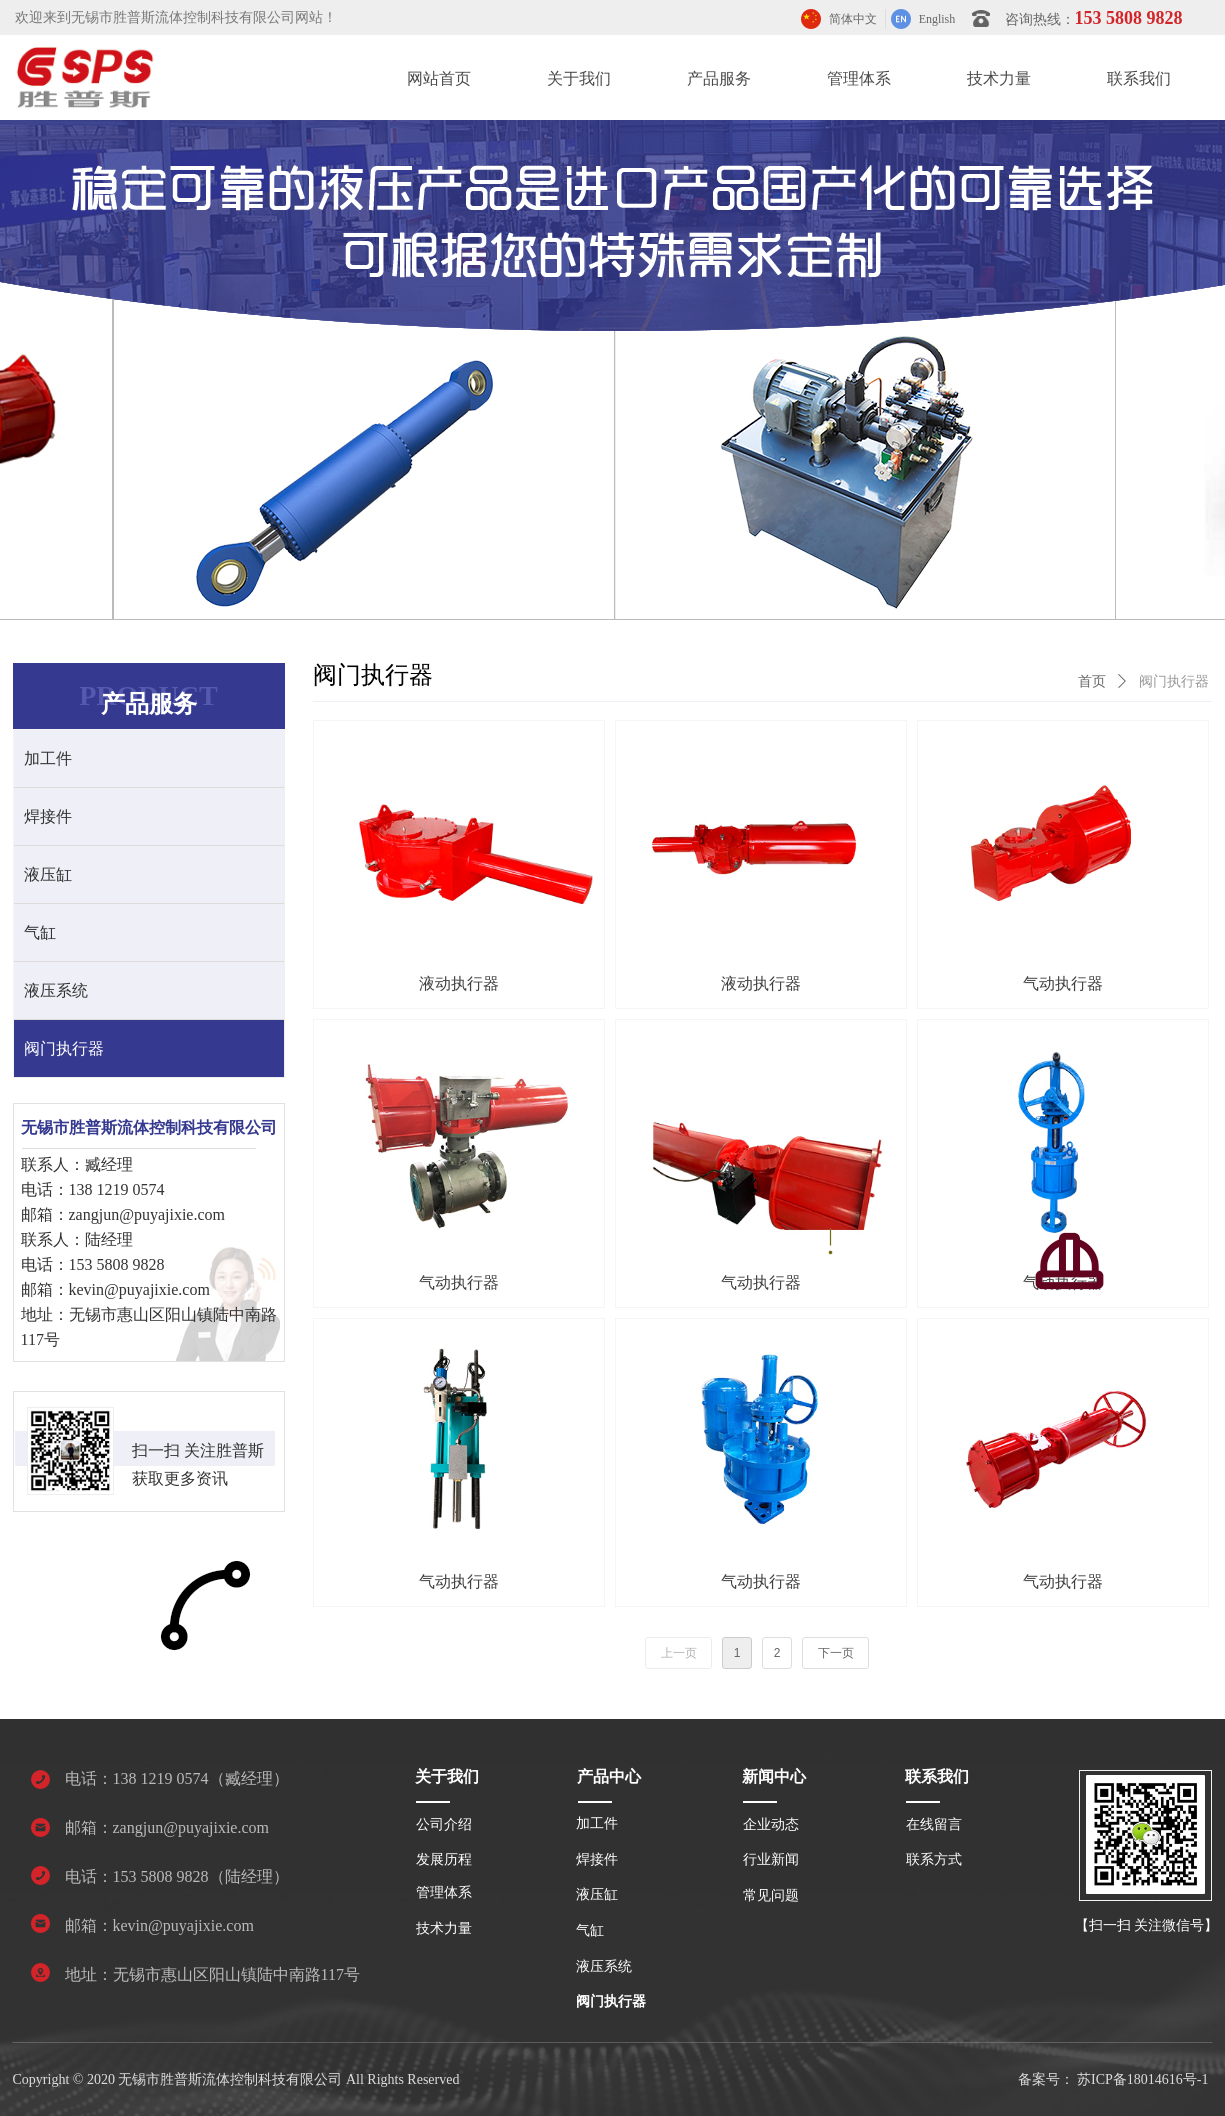 The image size is (1225, 2116). What do you see at coordinates (830, 1241) in the screenshot?
I see `indicates a warning or alert requiring attention` at bounding box center [830, 1241].